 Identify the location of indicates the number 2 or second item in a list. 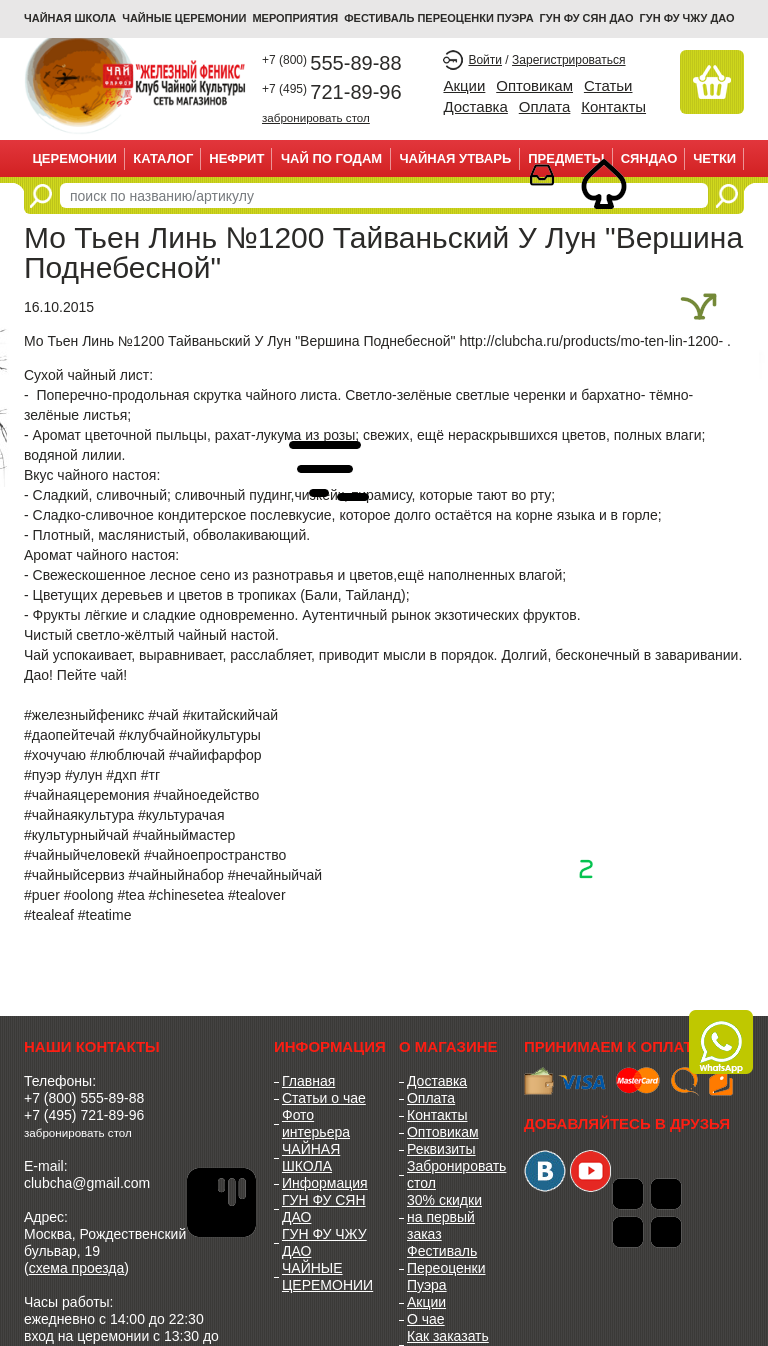
(586, 869).